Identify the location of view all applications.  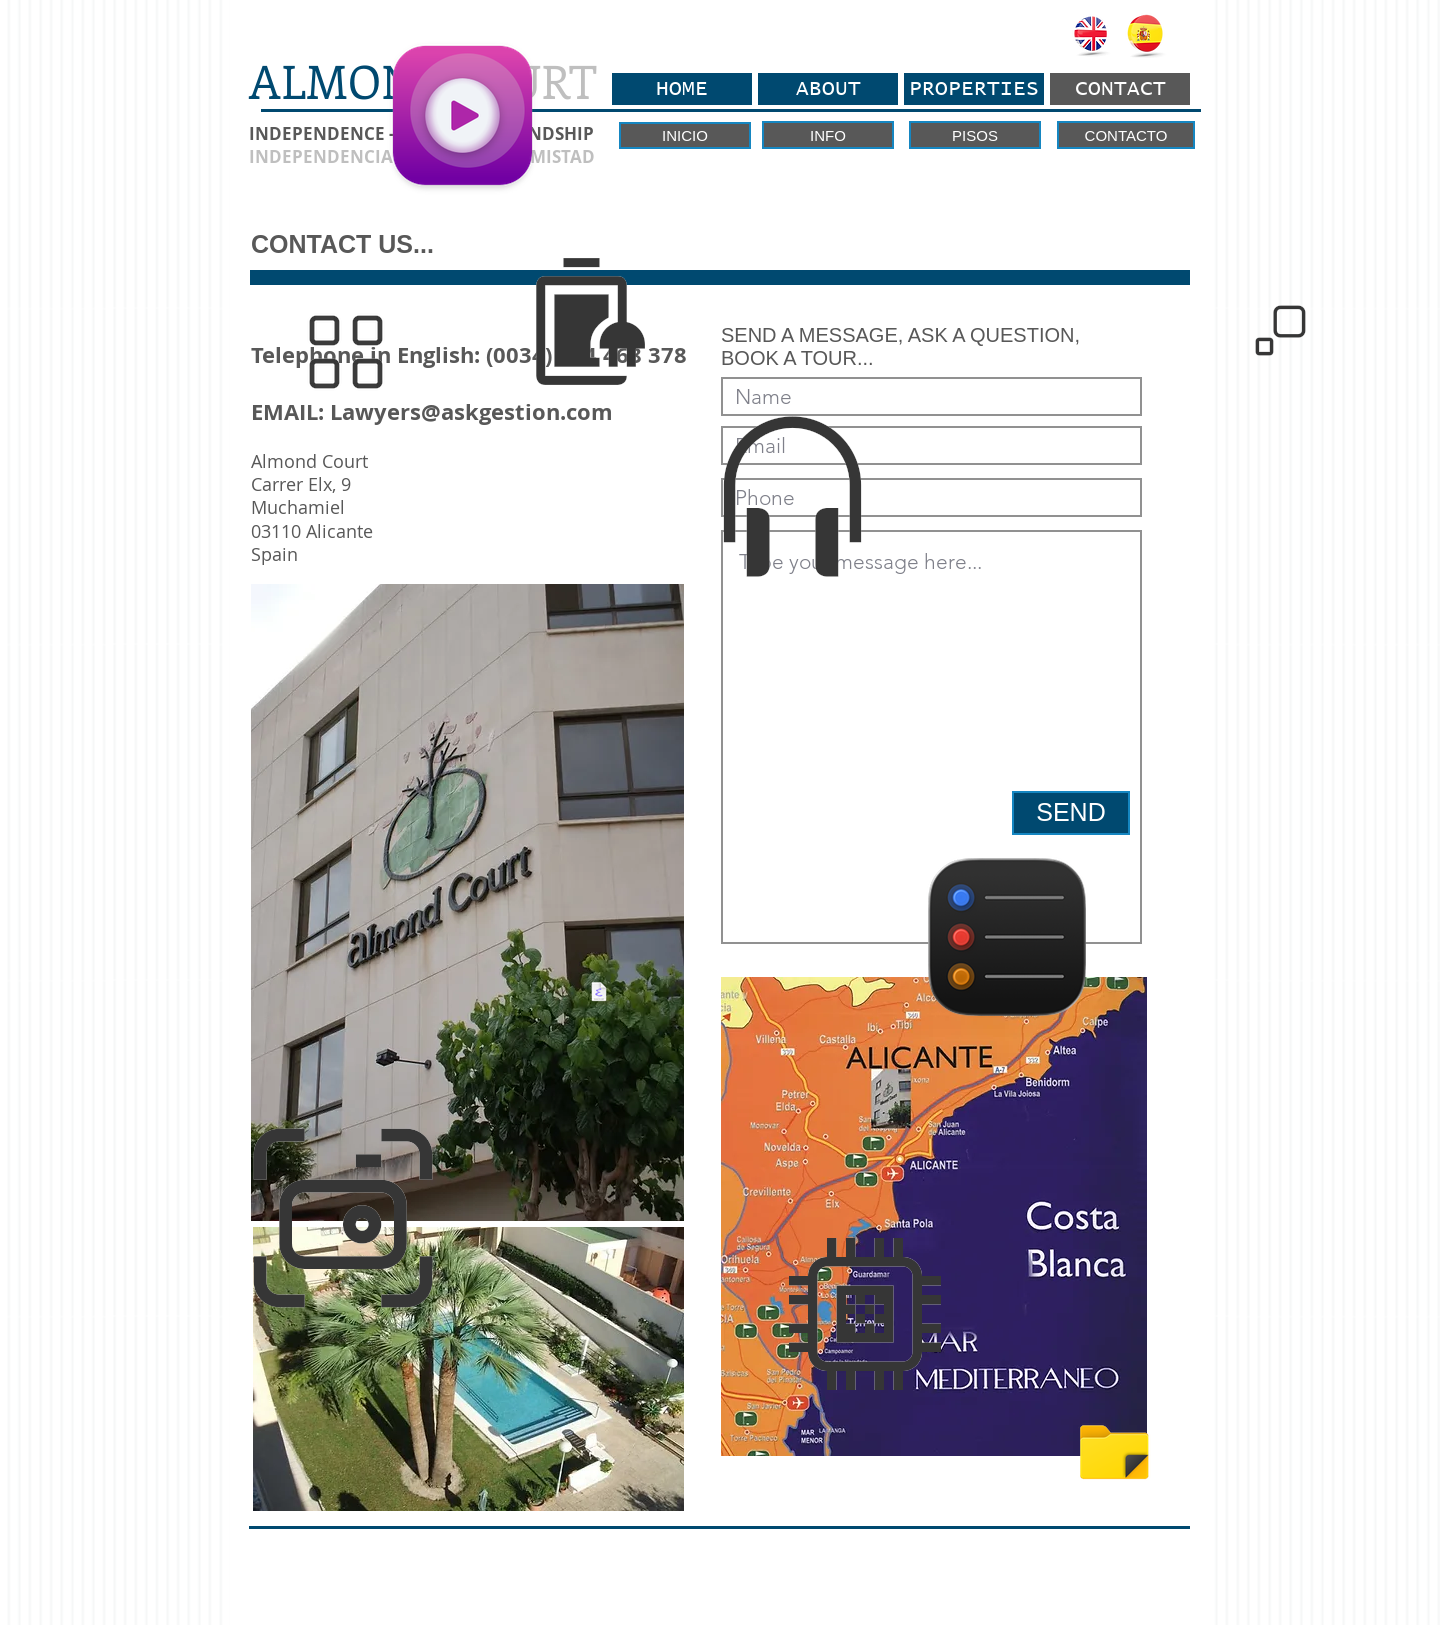
(346, 352).